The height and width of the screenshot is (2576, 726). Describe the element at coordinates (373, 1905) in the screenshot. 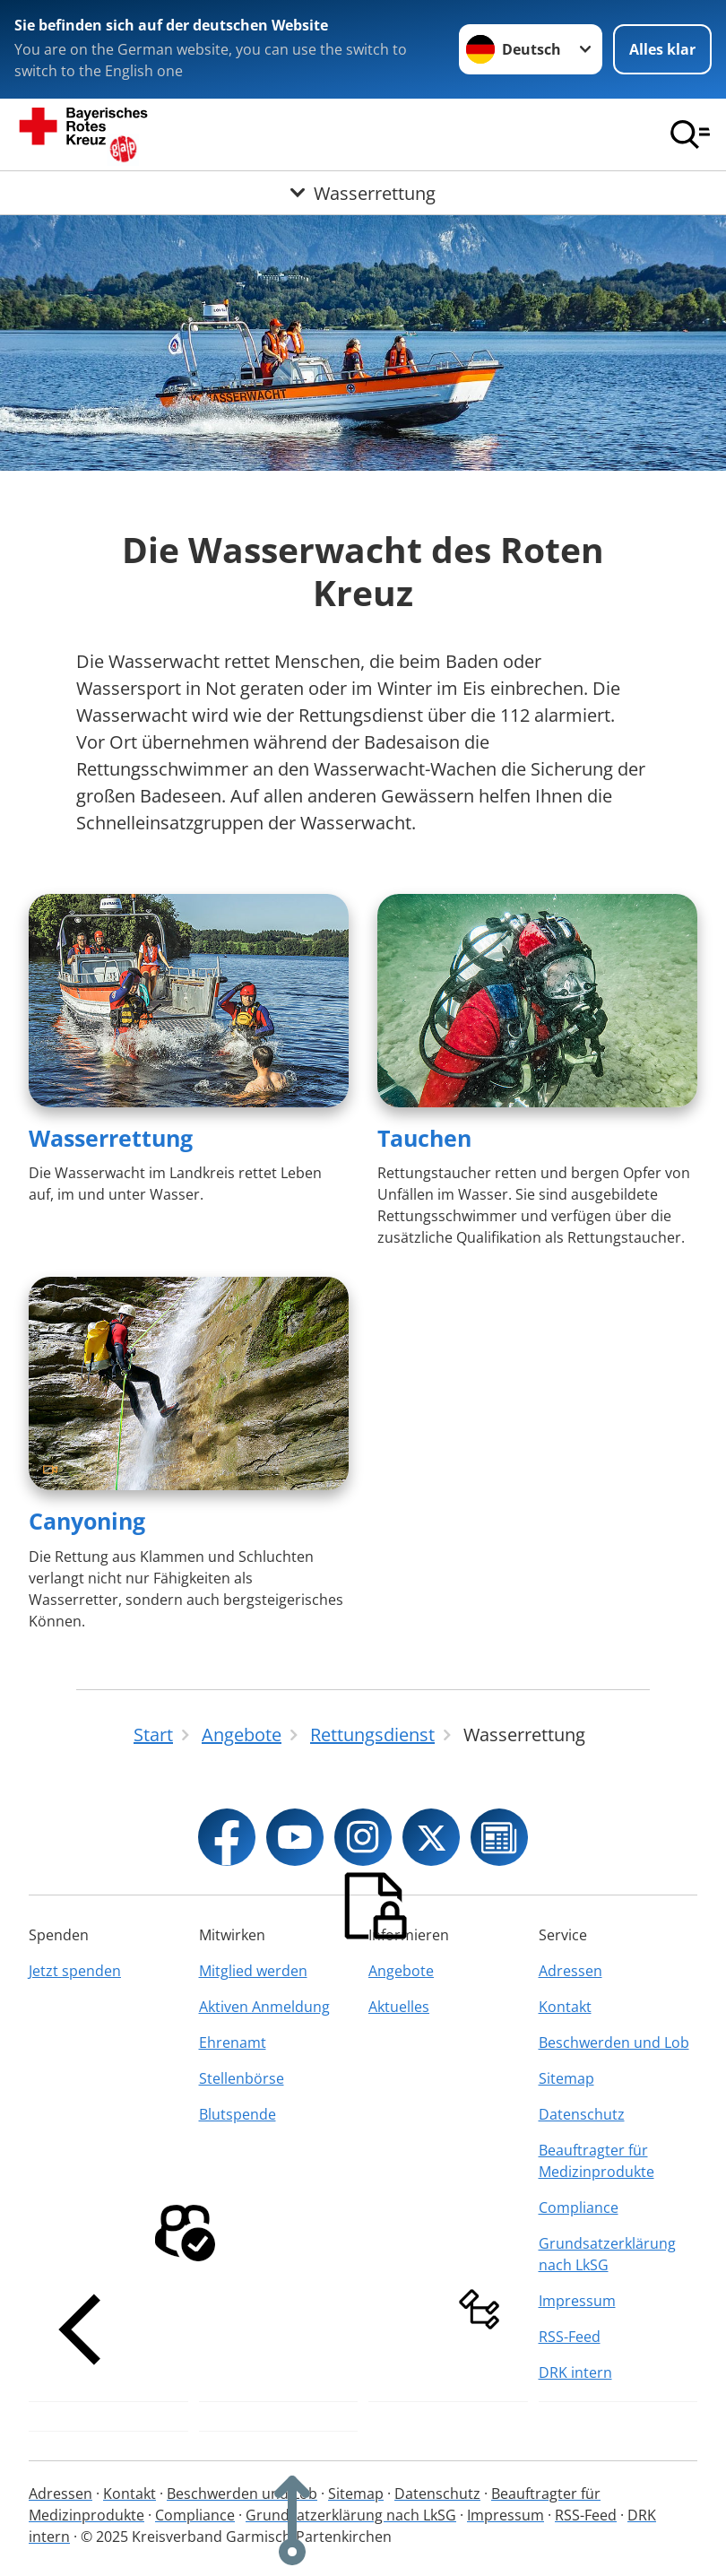

I see `create a private gist or secret snippet` at that location.